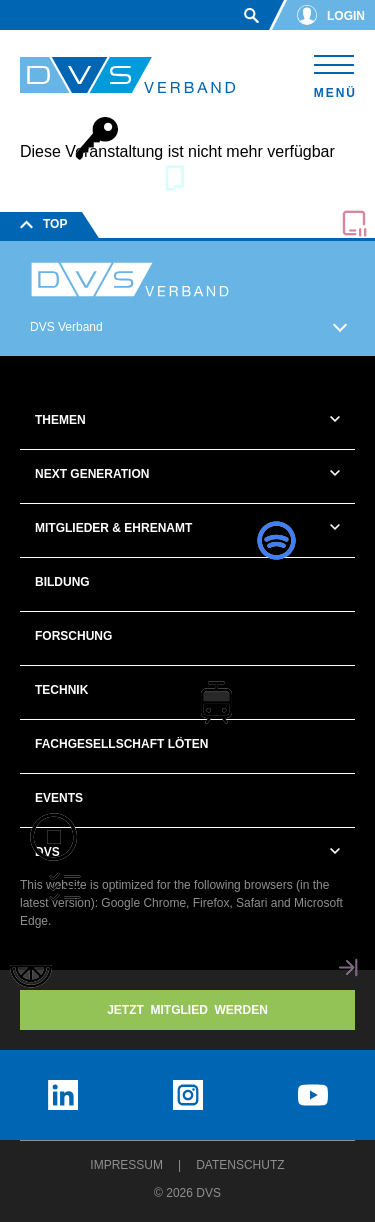  What do you see at coordinates (174, 178) in the screenshot?
I see `pagekit CMS brand logo` at bounding box center [174, 178].